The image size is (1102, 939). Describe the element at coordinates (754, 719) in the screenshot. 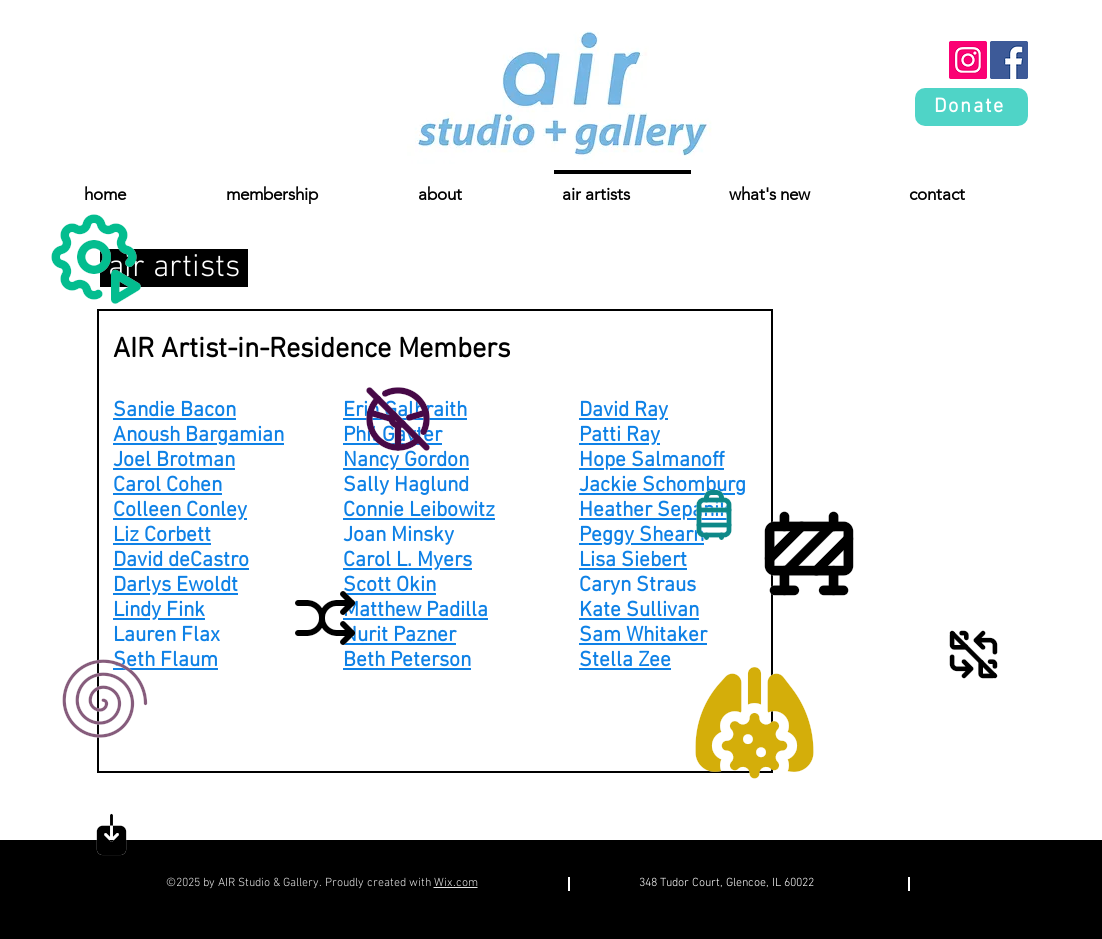

I see `indicates respiratory infection or lung disease` at that location.